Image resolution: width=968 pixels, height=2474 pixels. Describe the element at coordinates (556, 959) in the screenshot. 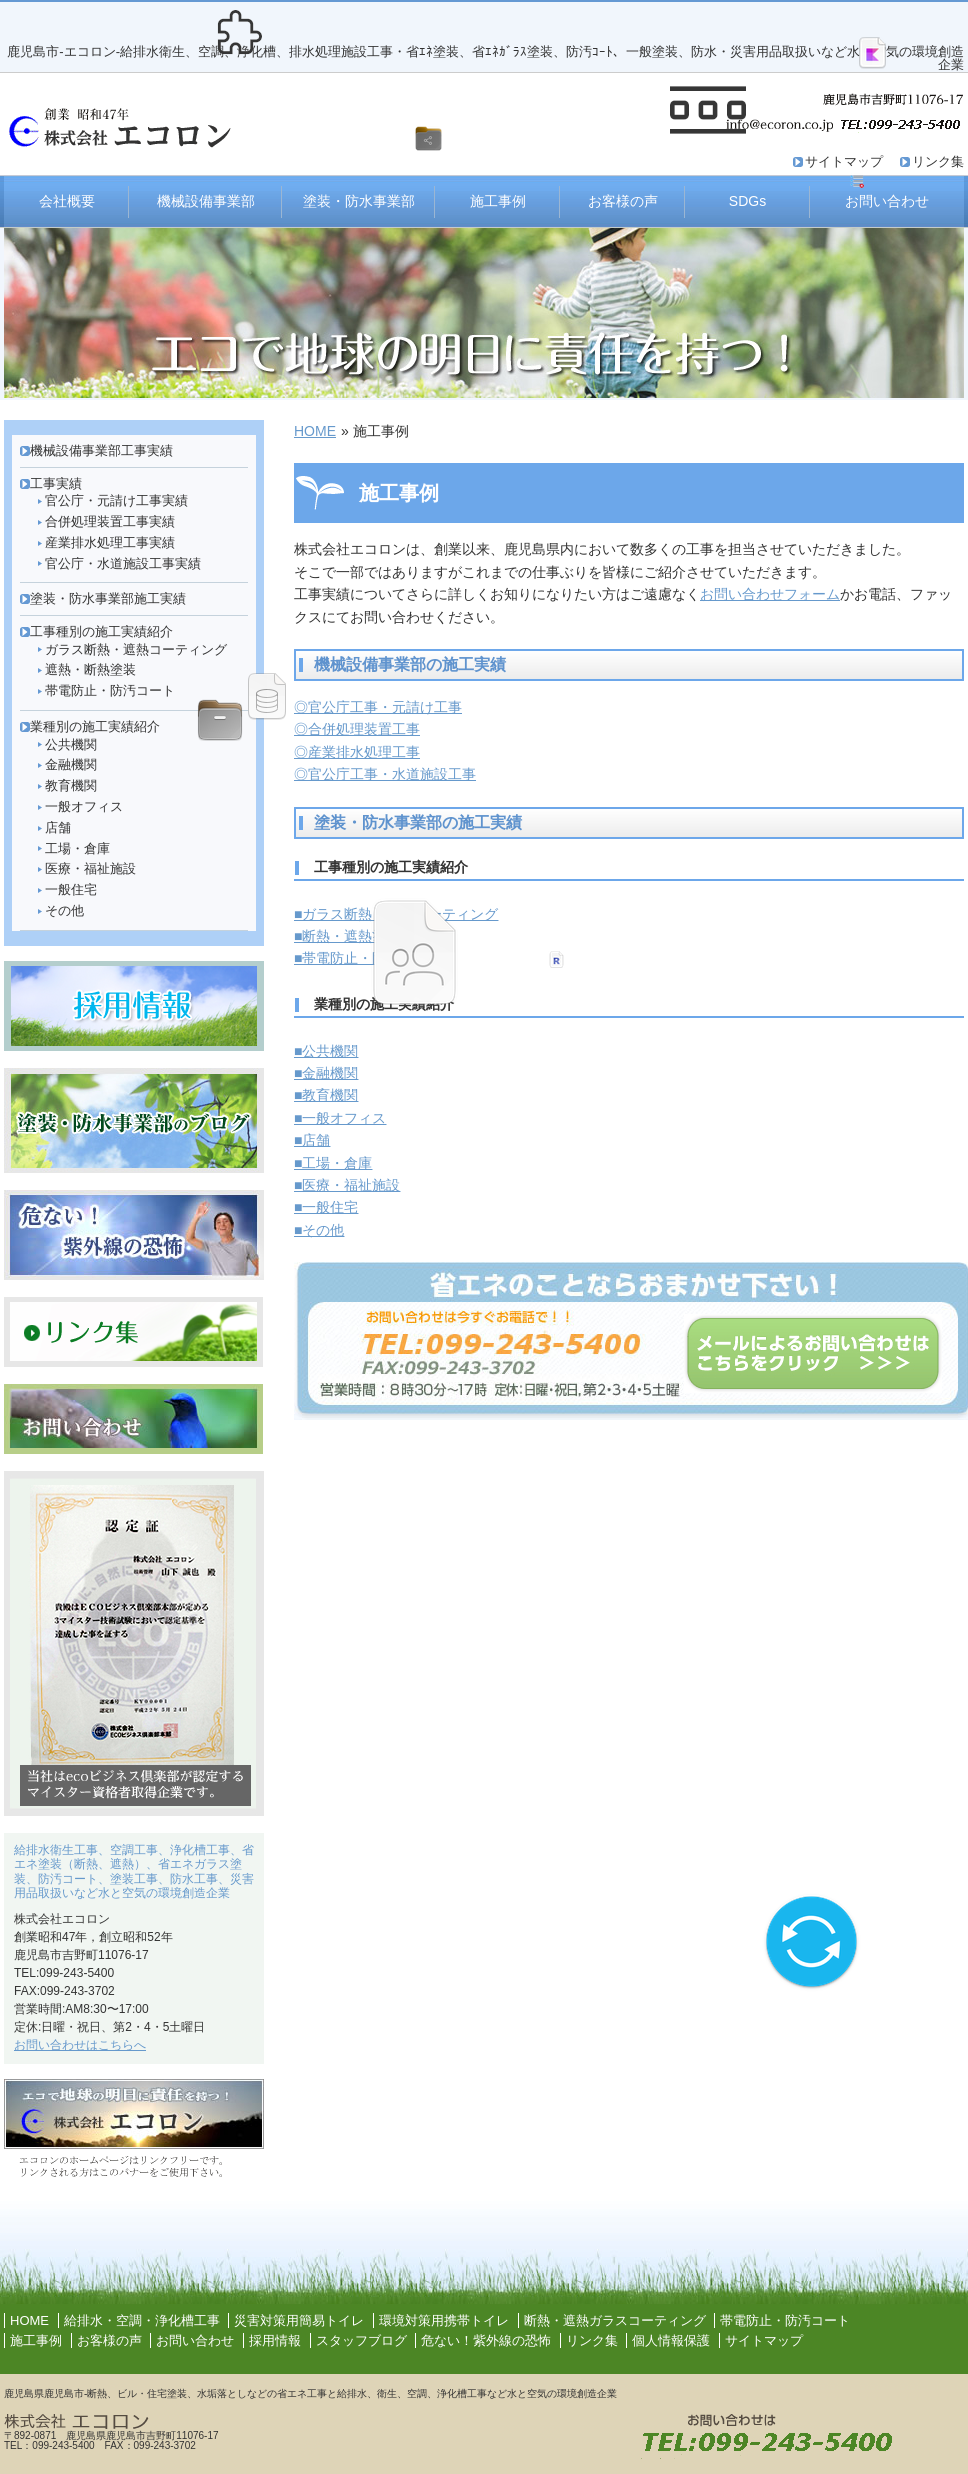

I see `an R programming language source file` at that location.